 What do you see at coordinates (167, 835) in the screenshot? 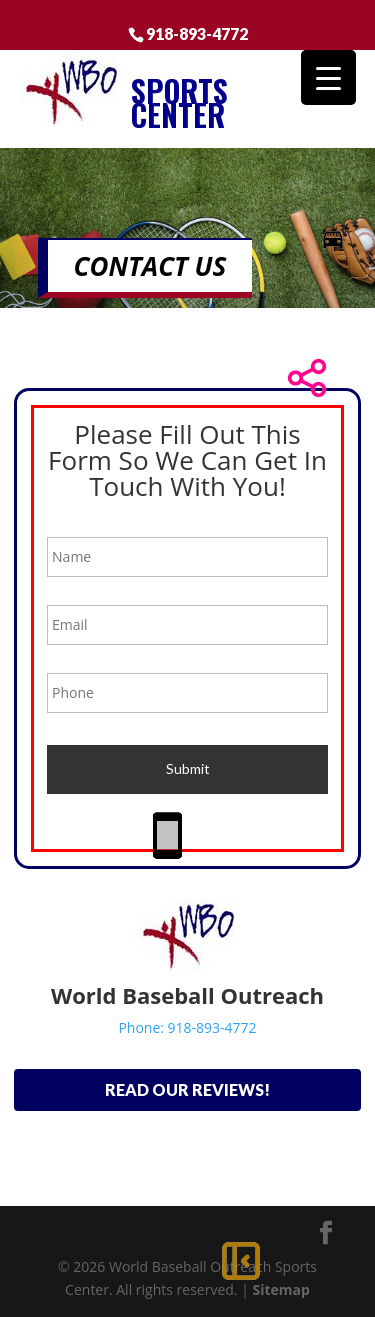
I see `switch to mobile view` at bounding box center [167, 835].